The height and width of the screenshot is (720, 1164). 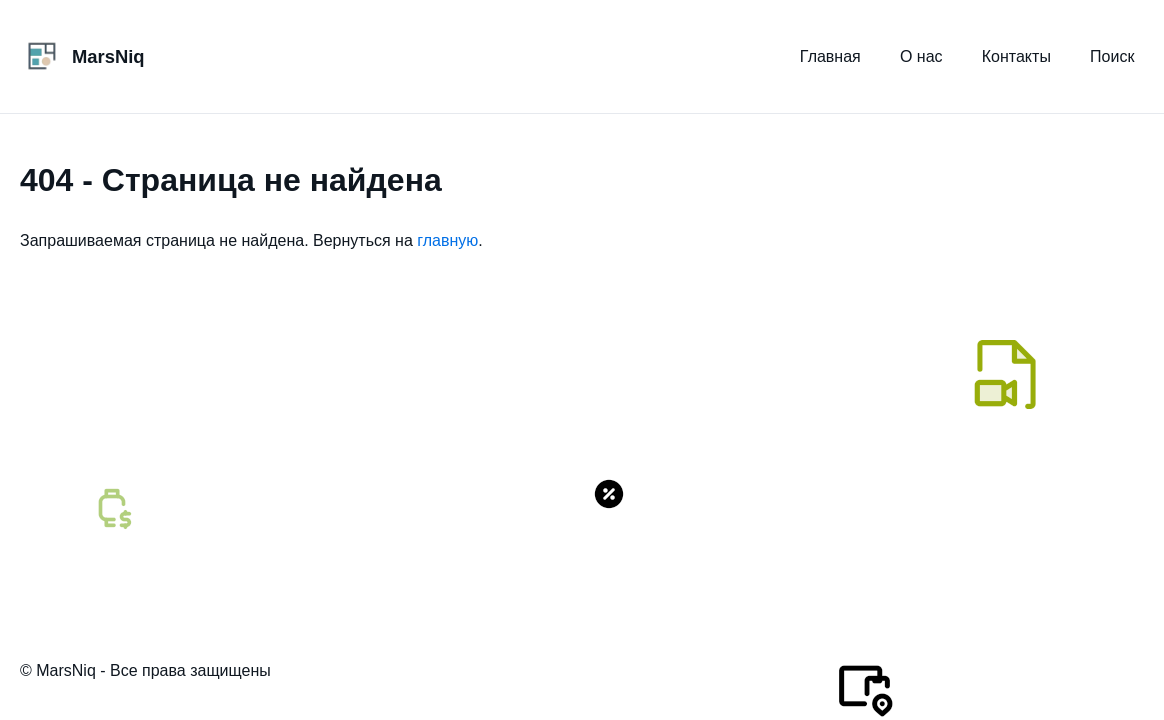 I want to click on video file attachment, so click(x=1006, y=374).